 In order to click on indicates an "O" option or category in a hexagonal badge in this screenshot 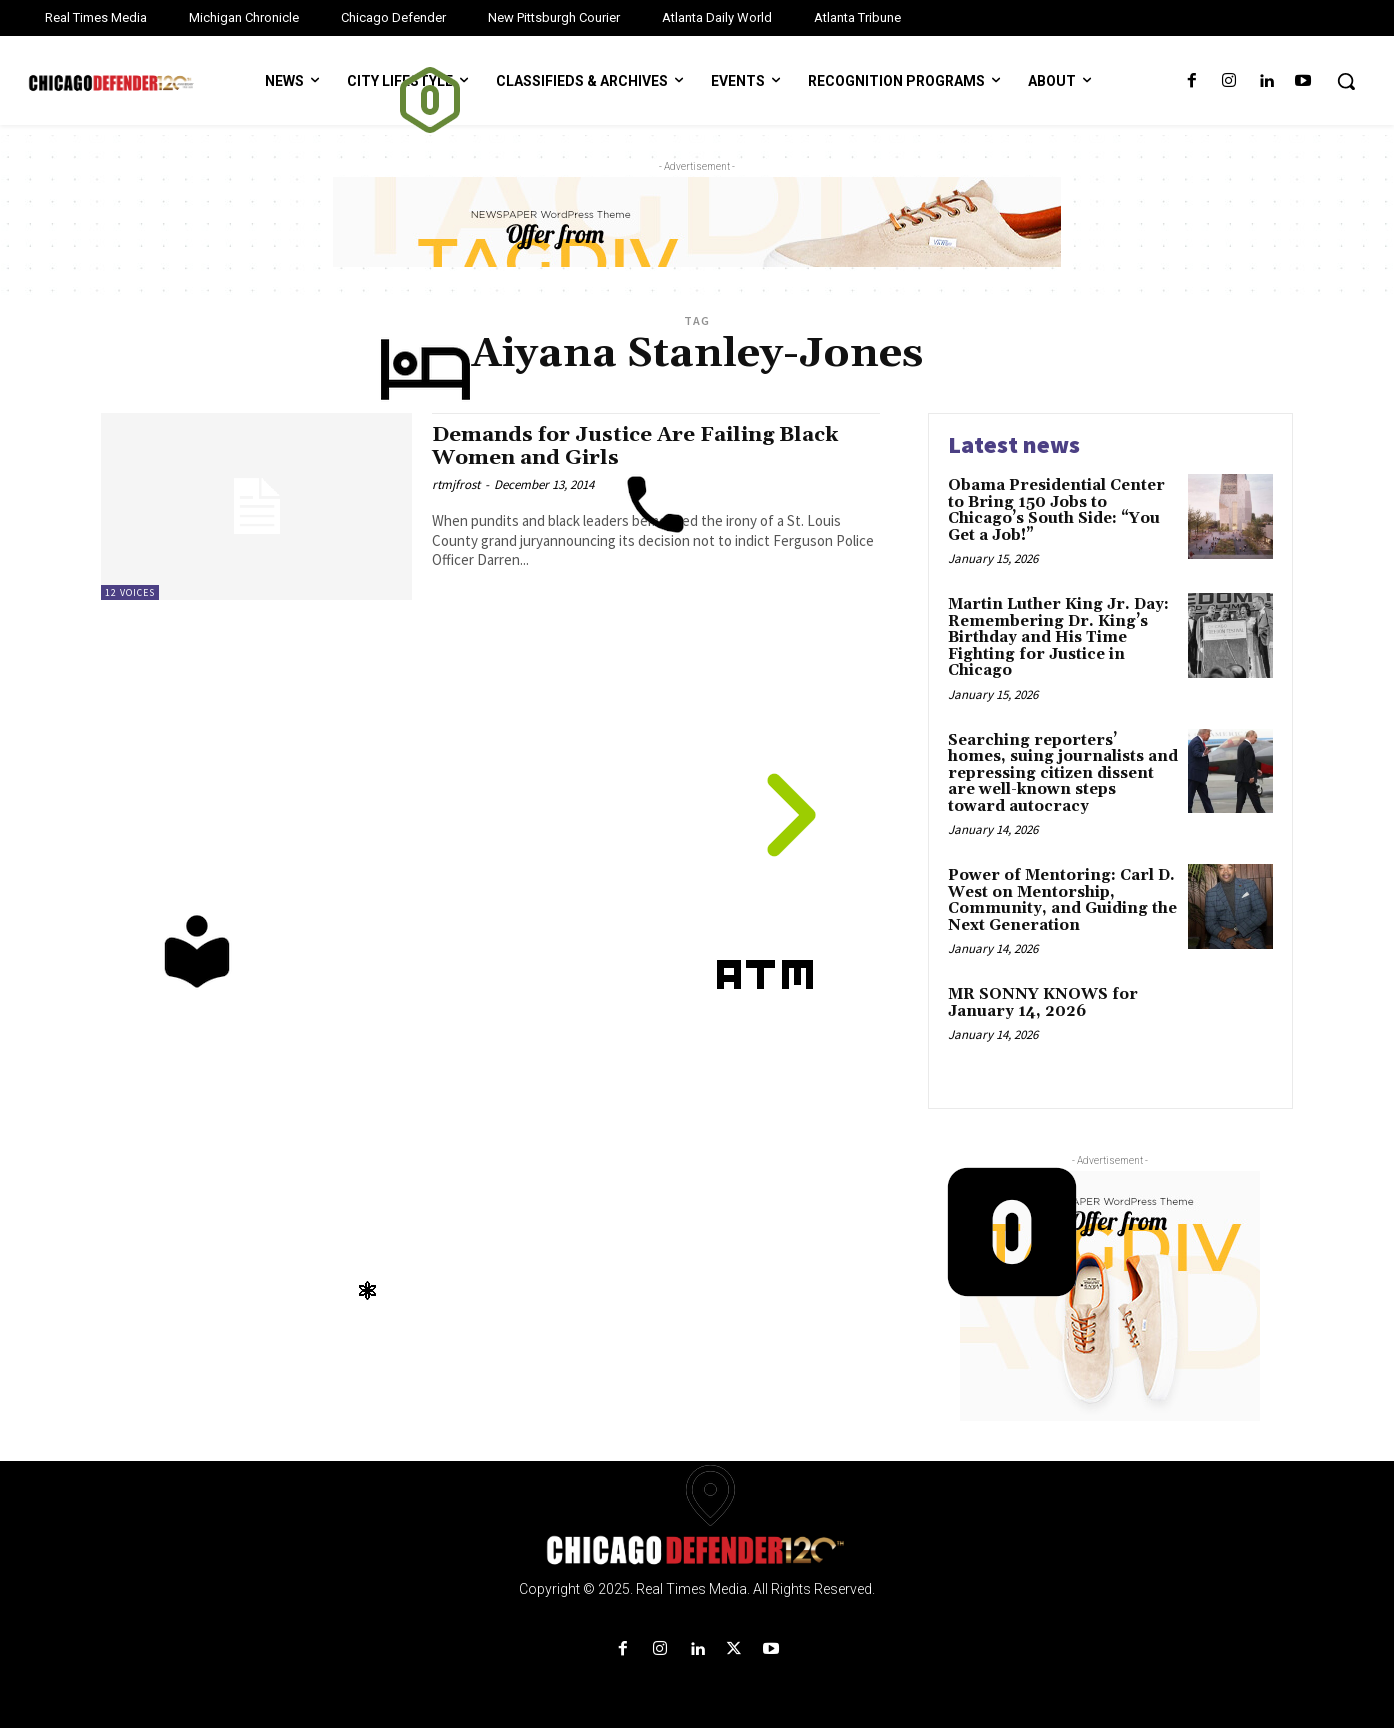, I will do `click(430, 100)`.